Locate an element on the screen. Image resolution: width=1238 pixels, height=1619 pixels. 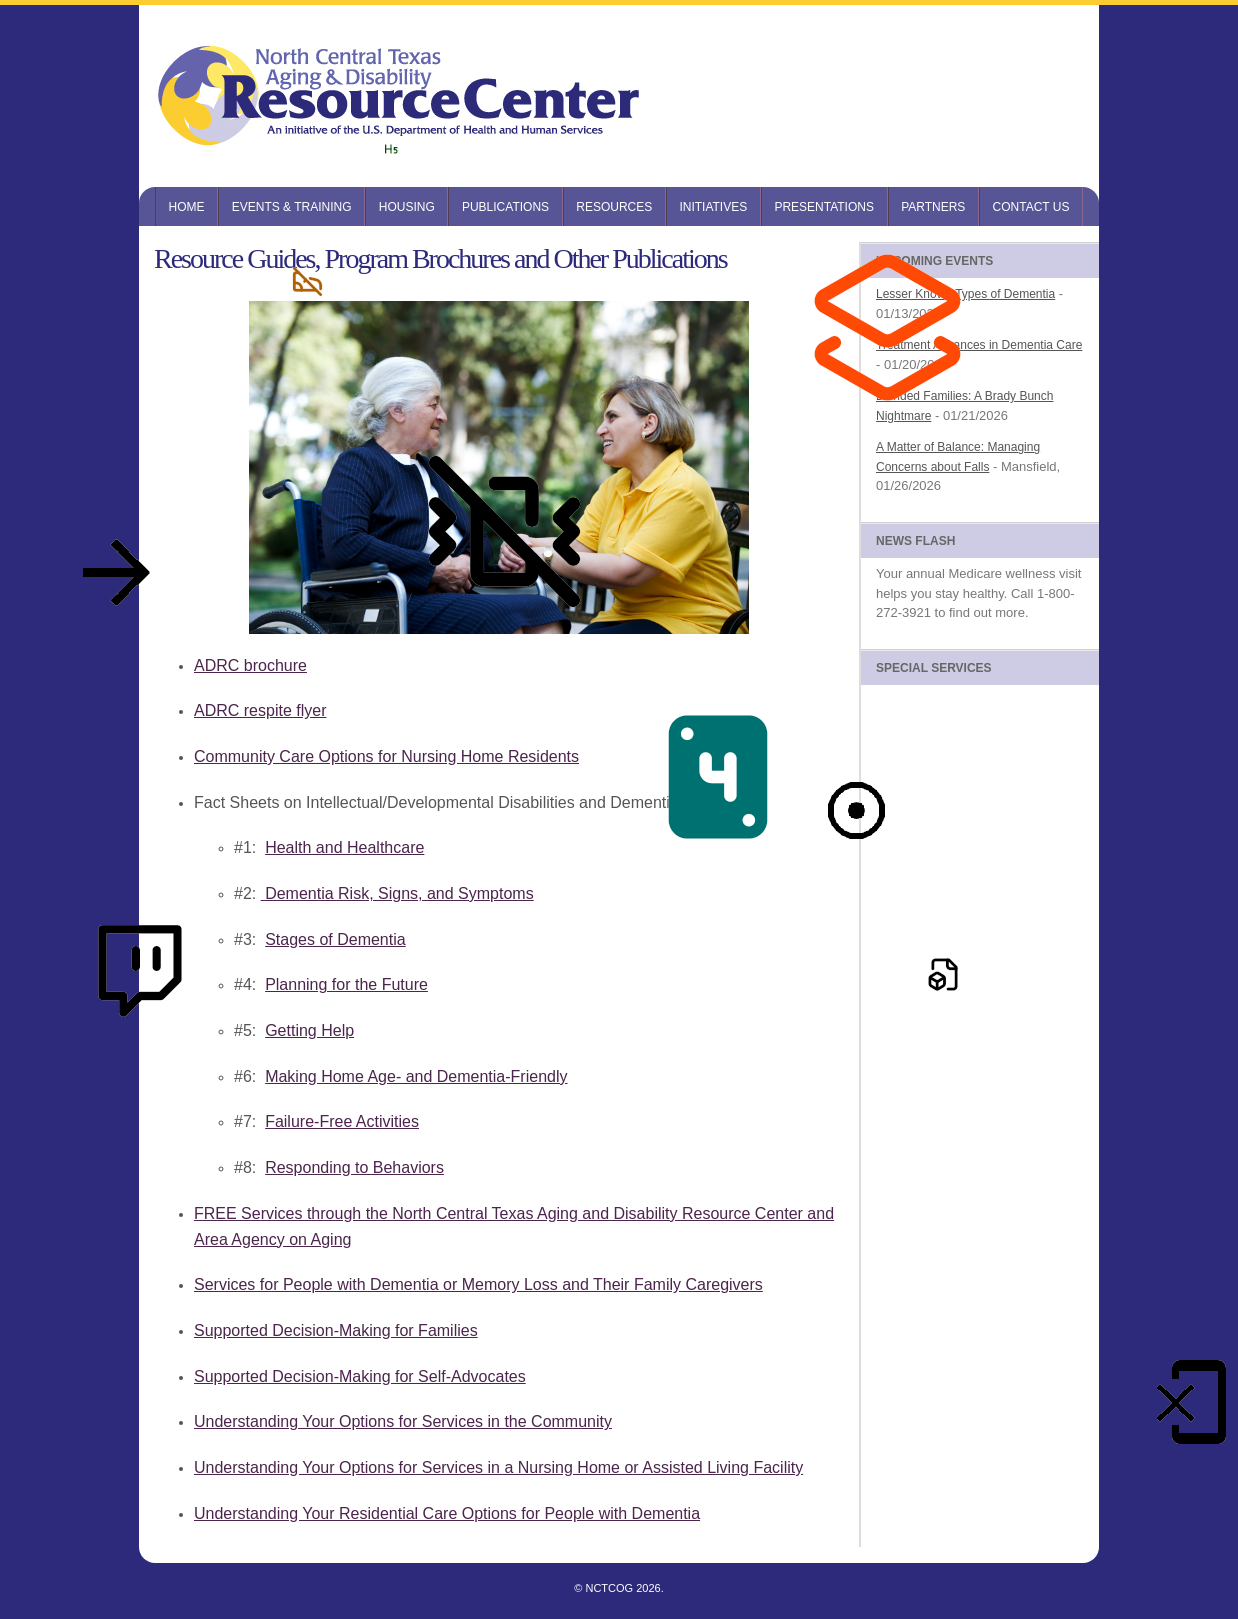
a four of clubs playing card is located at coordinates (718, 777).